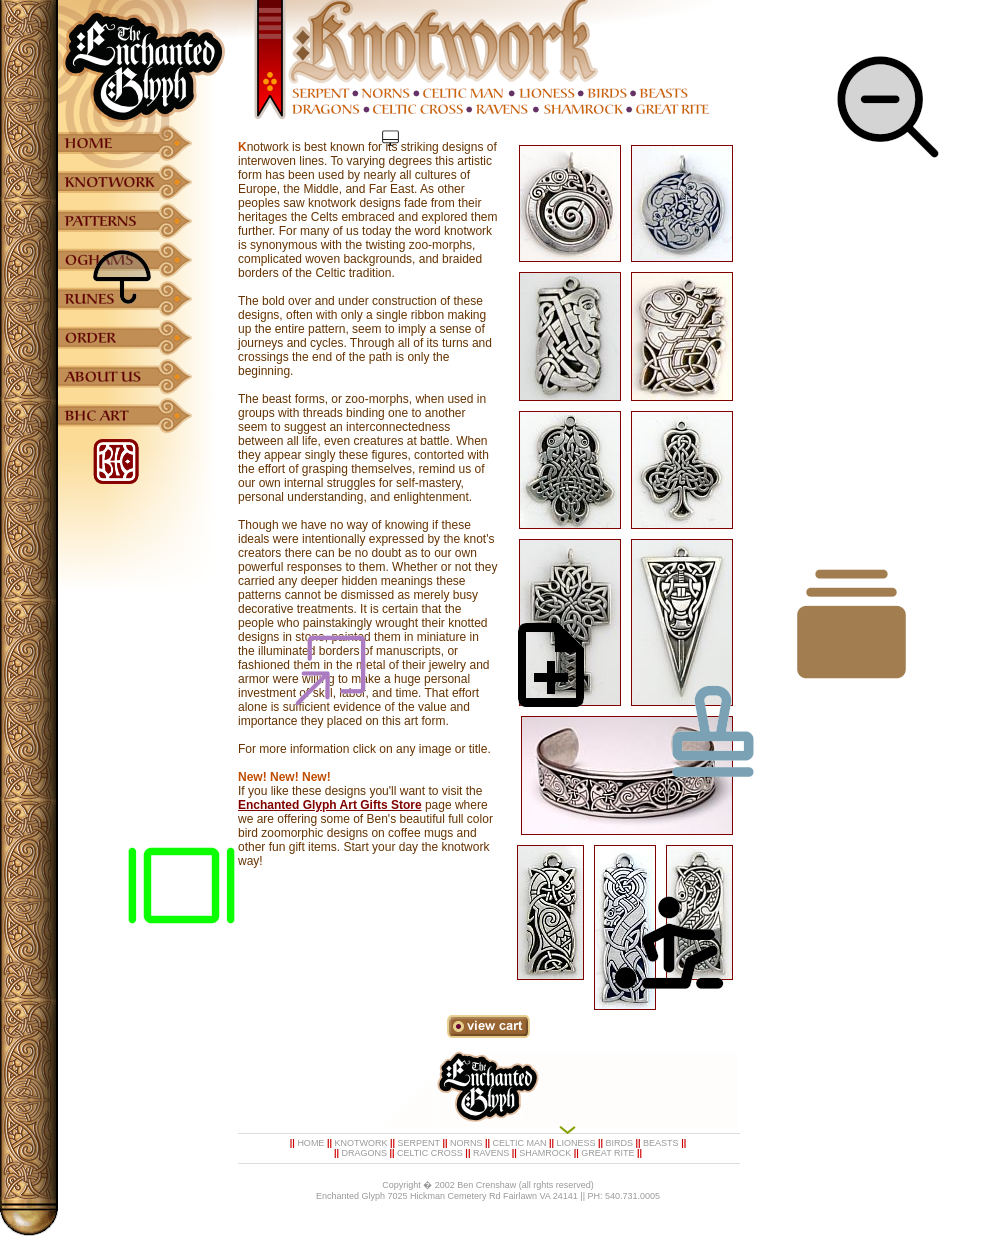  I want to click on import or bring content into a container, so click(330, 670).